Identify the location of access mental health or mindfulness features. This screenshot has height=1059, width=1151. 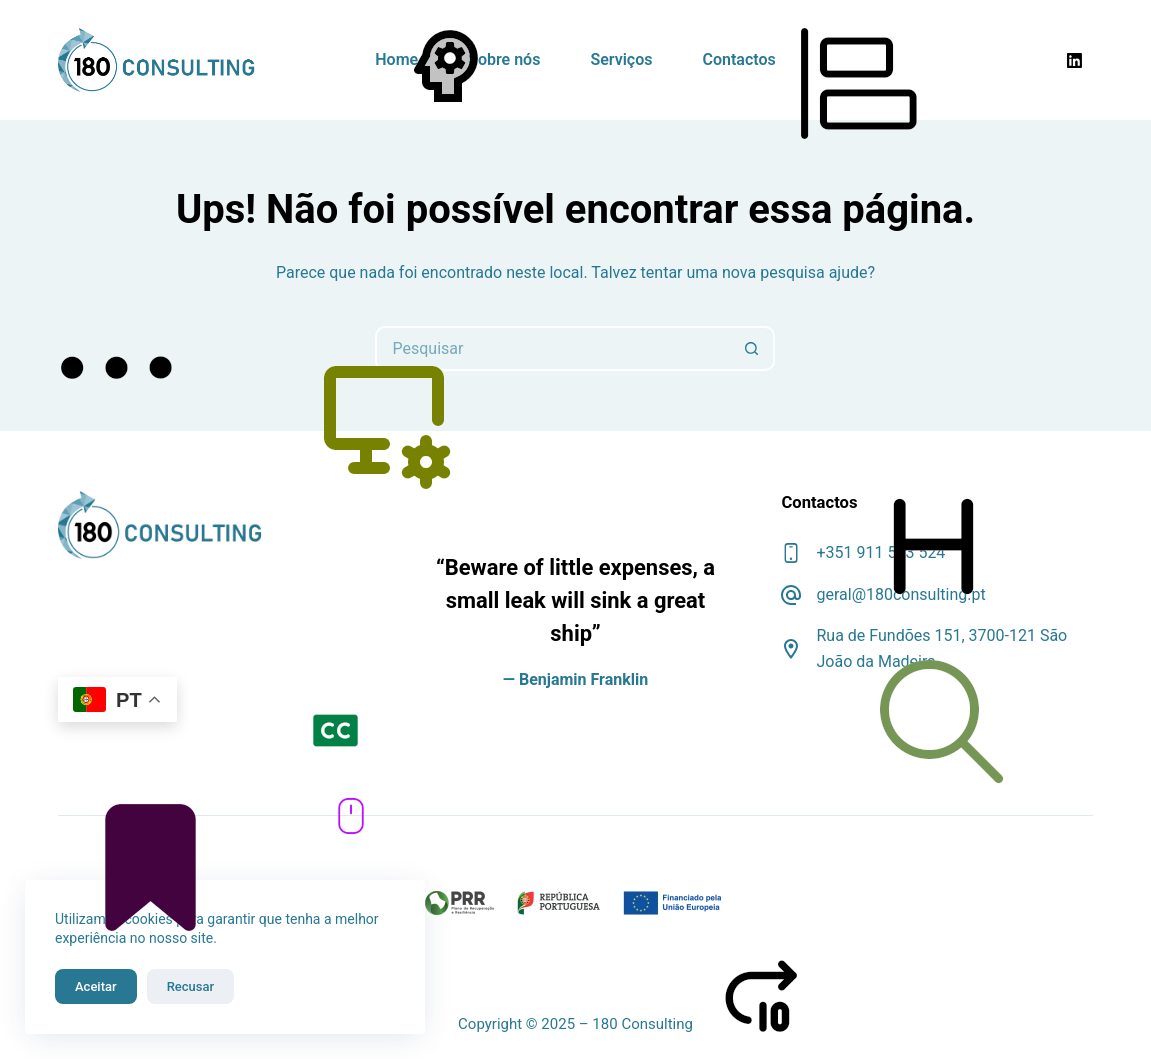
(446, 66).